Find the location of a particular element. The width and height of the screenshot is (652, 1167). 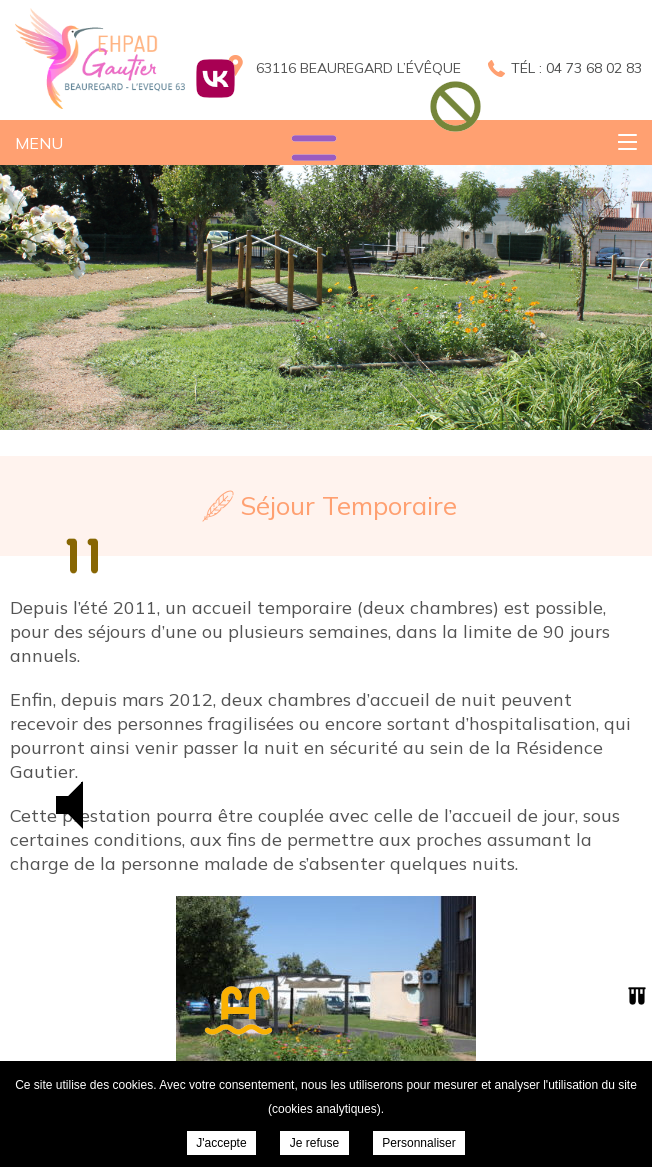

view lab results or test samples is located at coordinates (637, 996).